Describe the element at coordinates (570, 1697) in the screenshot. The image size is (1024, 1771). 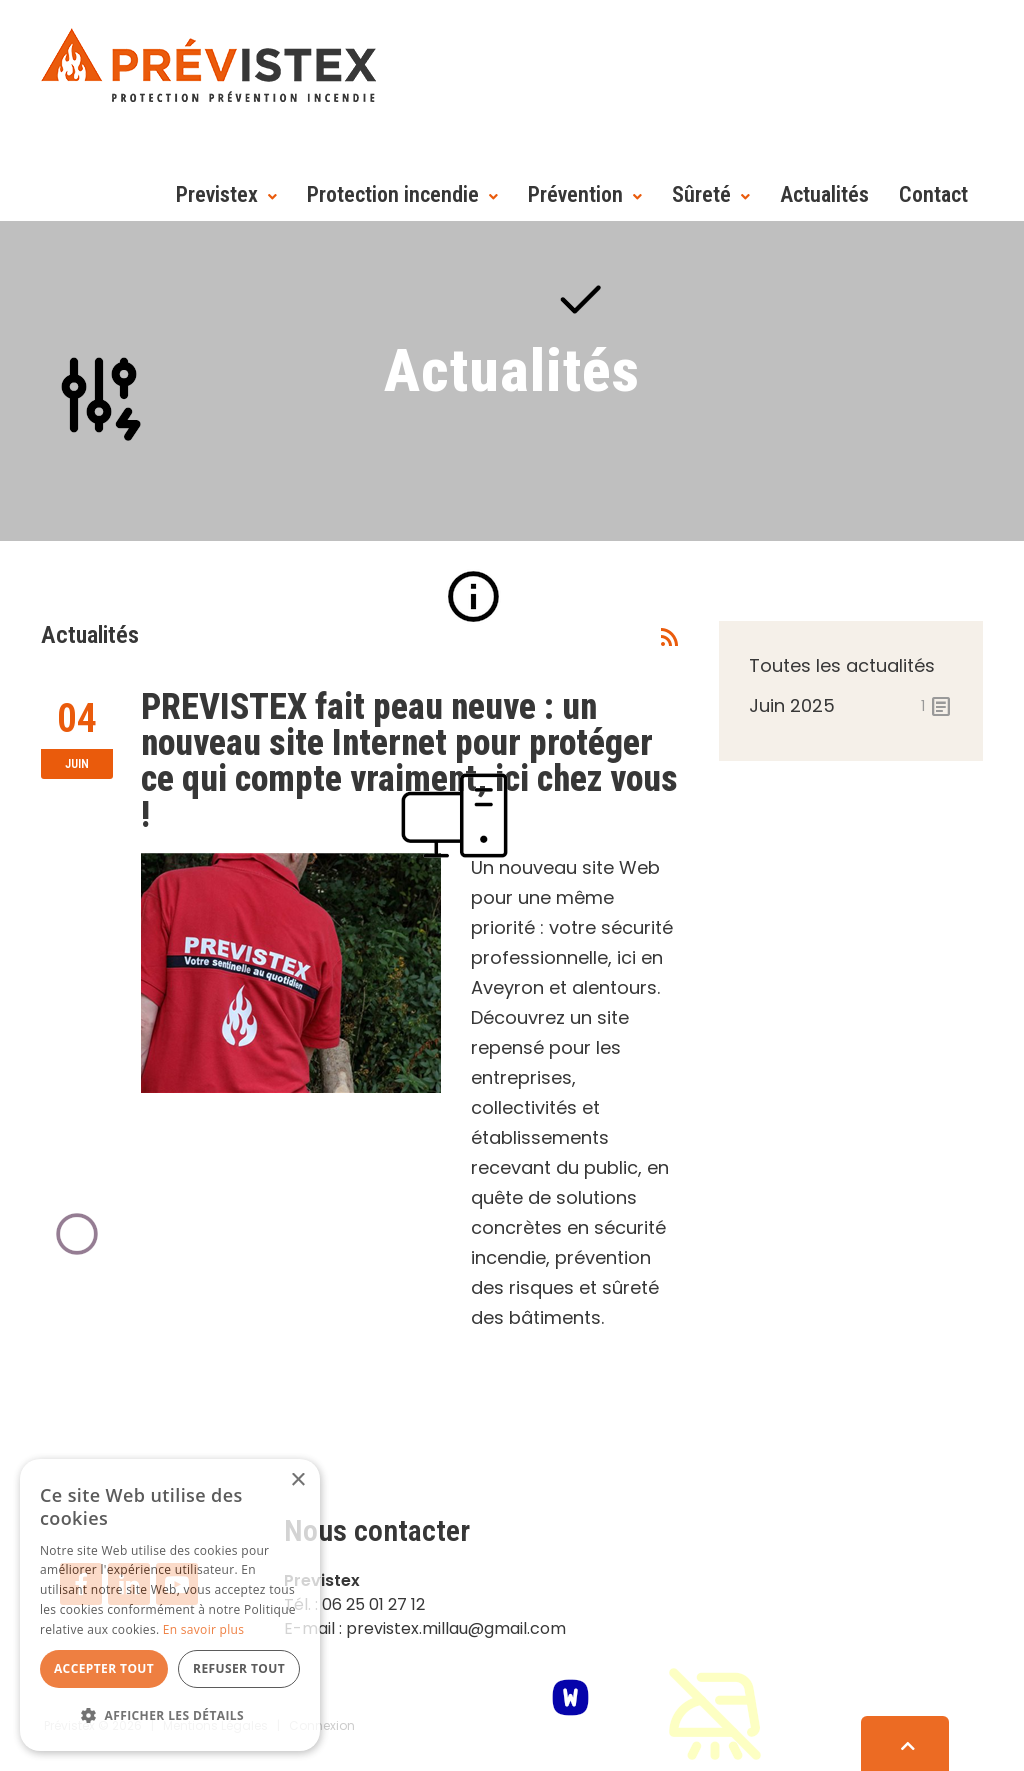
I see `app icon for a service or brand starting with "W"` at that location.